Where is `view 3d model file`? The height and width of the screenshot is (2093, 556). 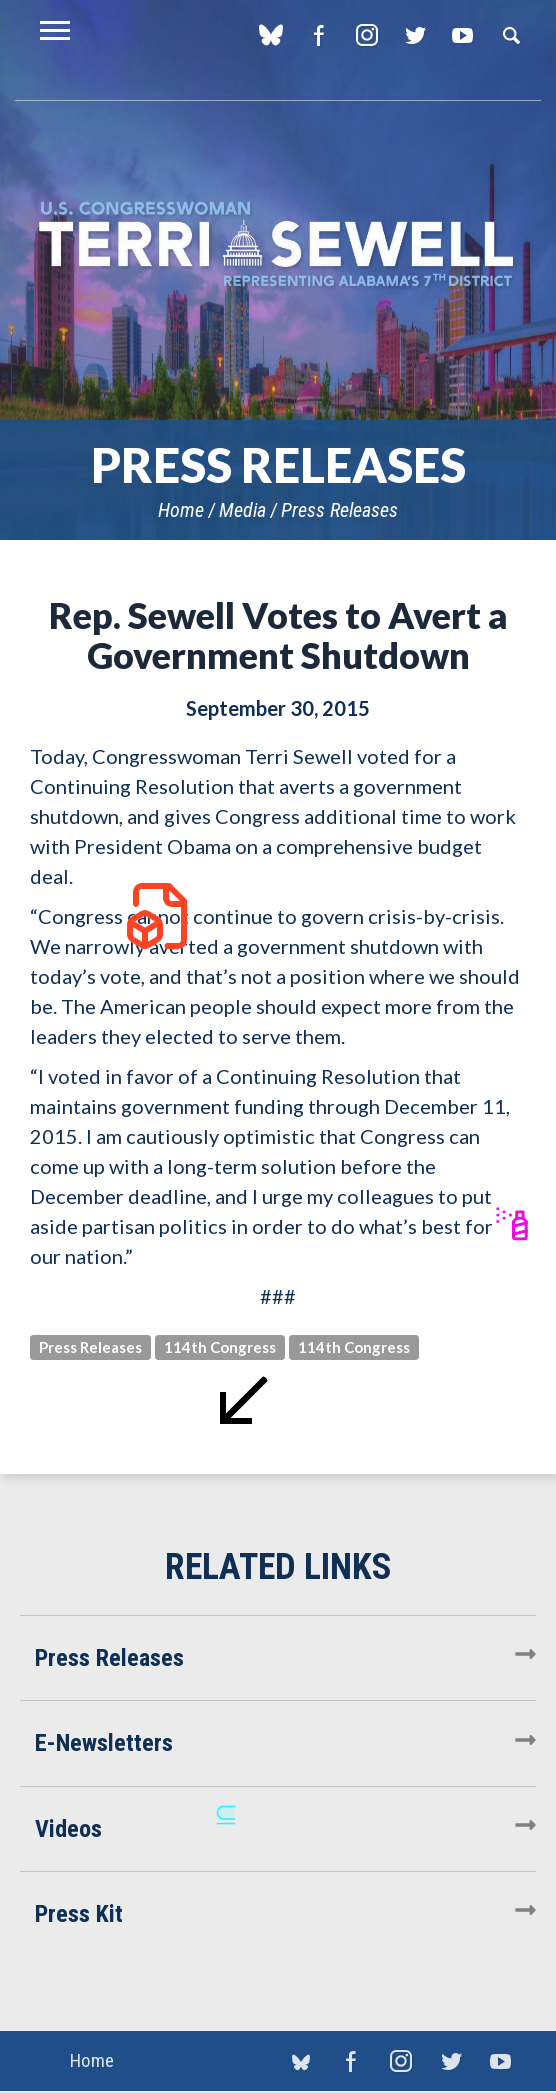
view 3d model file is located at coordinates (160, 916).